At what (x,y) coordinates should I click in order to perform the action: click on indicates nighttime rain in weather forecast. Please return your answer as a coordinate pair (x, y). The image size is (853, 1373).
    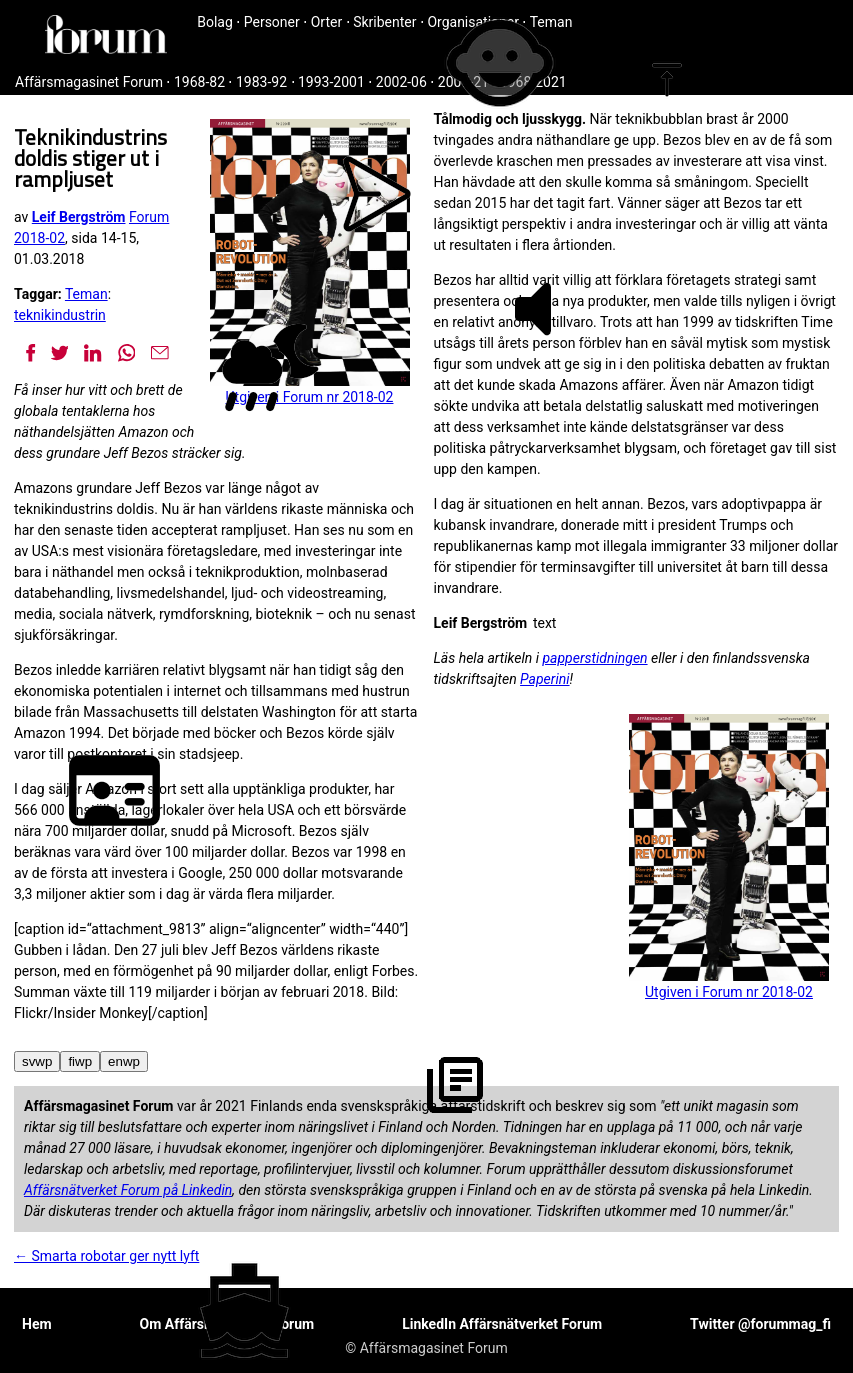
    Looking at the image, I should click on (271, 367).